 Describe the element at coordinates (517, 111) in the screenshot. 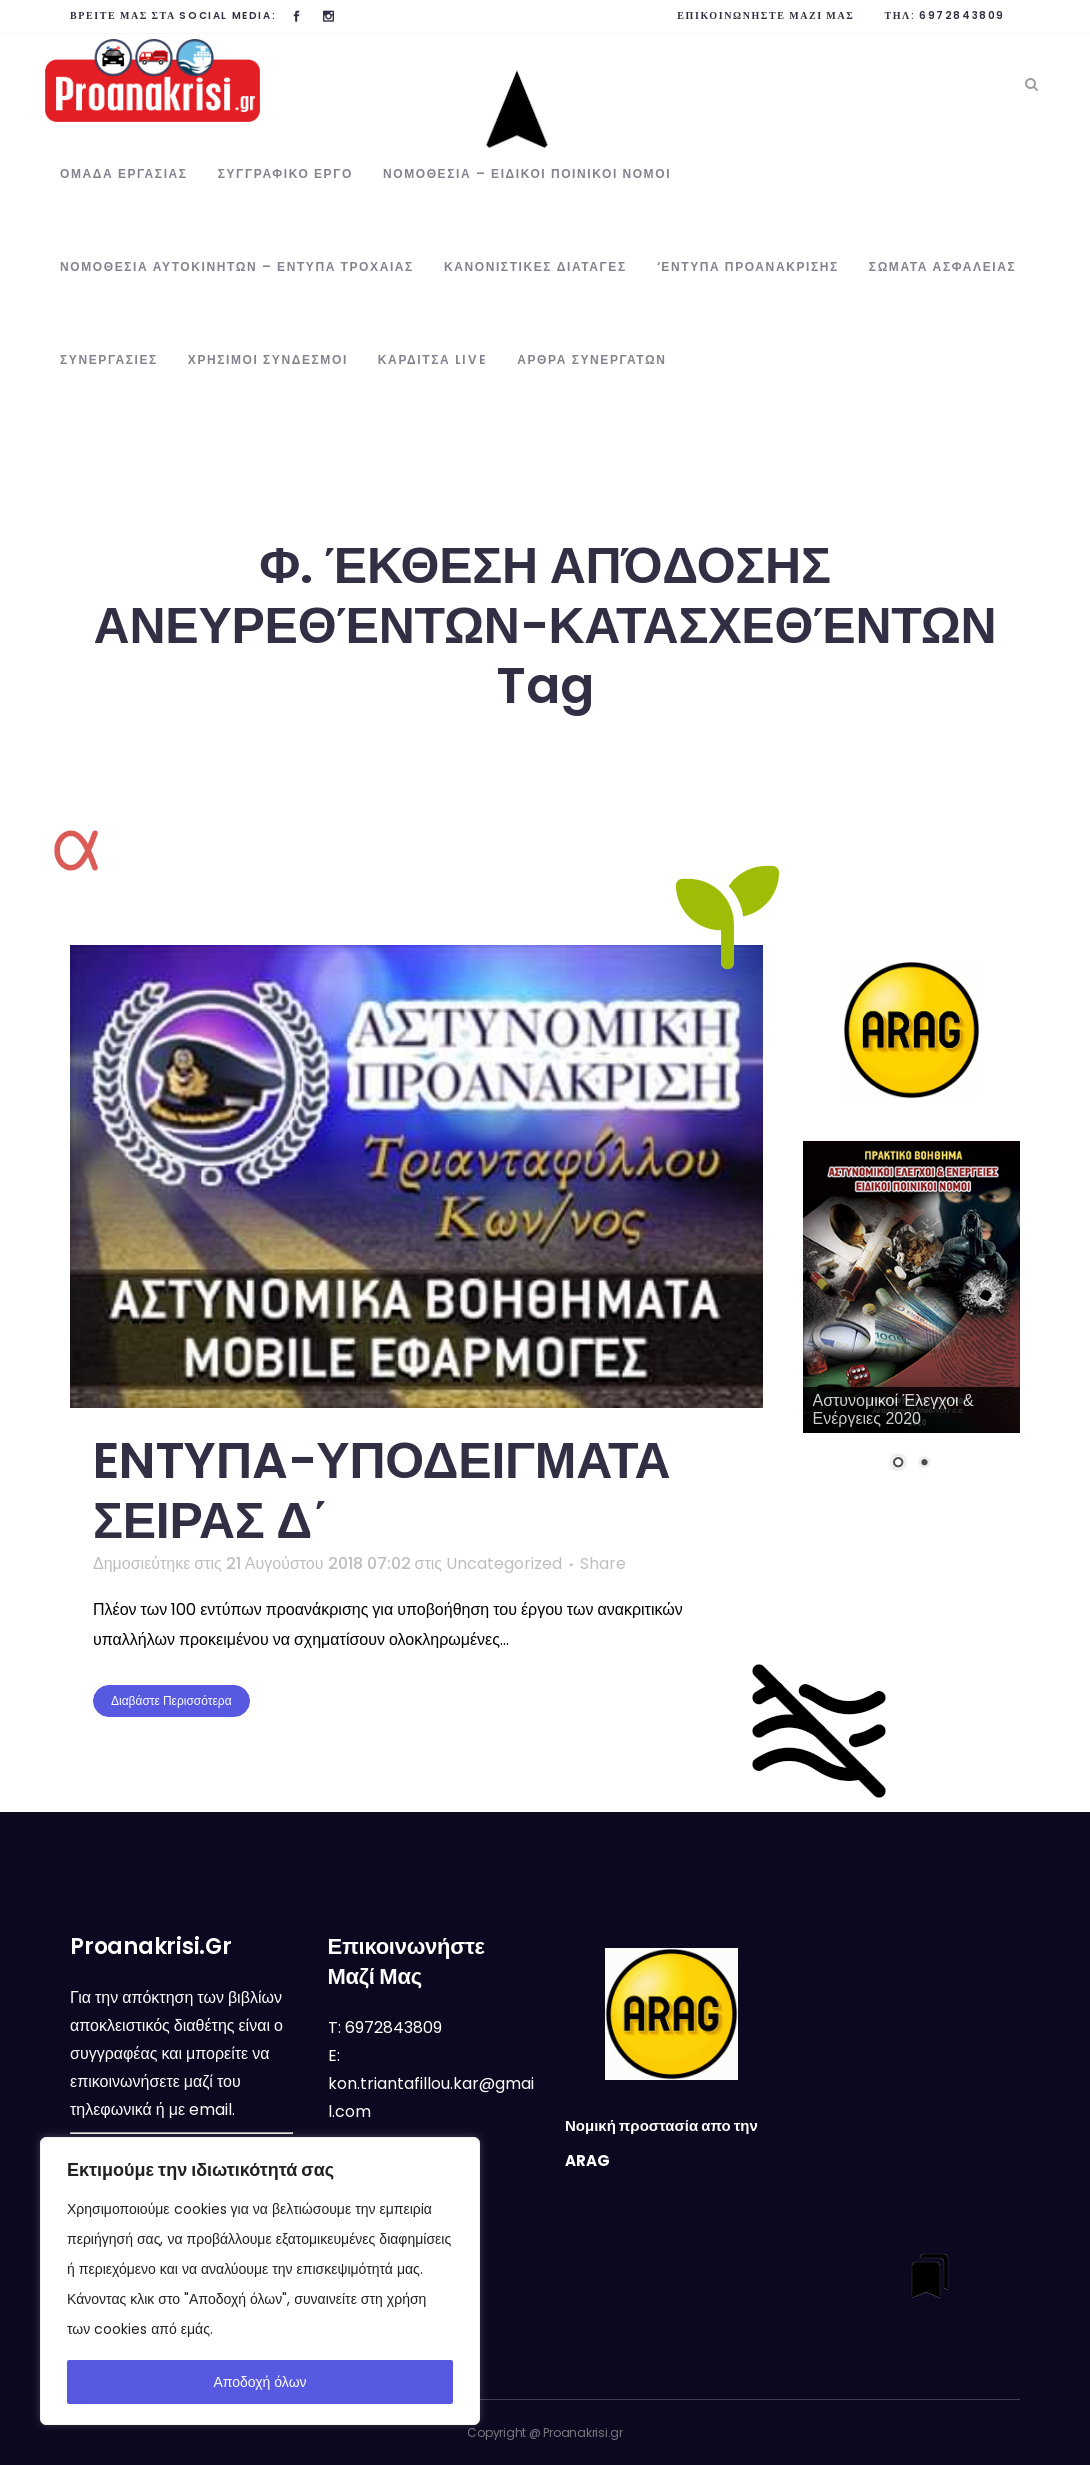

I see `start navigation to destination` at that location.